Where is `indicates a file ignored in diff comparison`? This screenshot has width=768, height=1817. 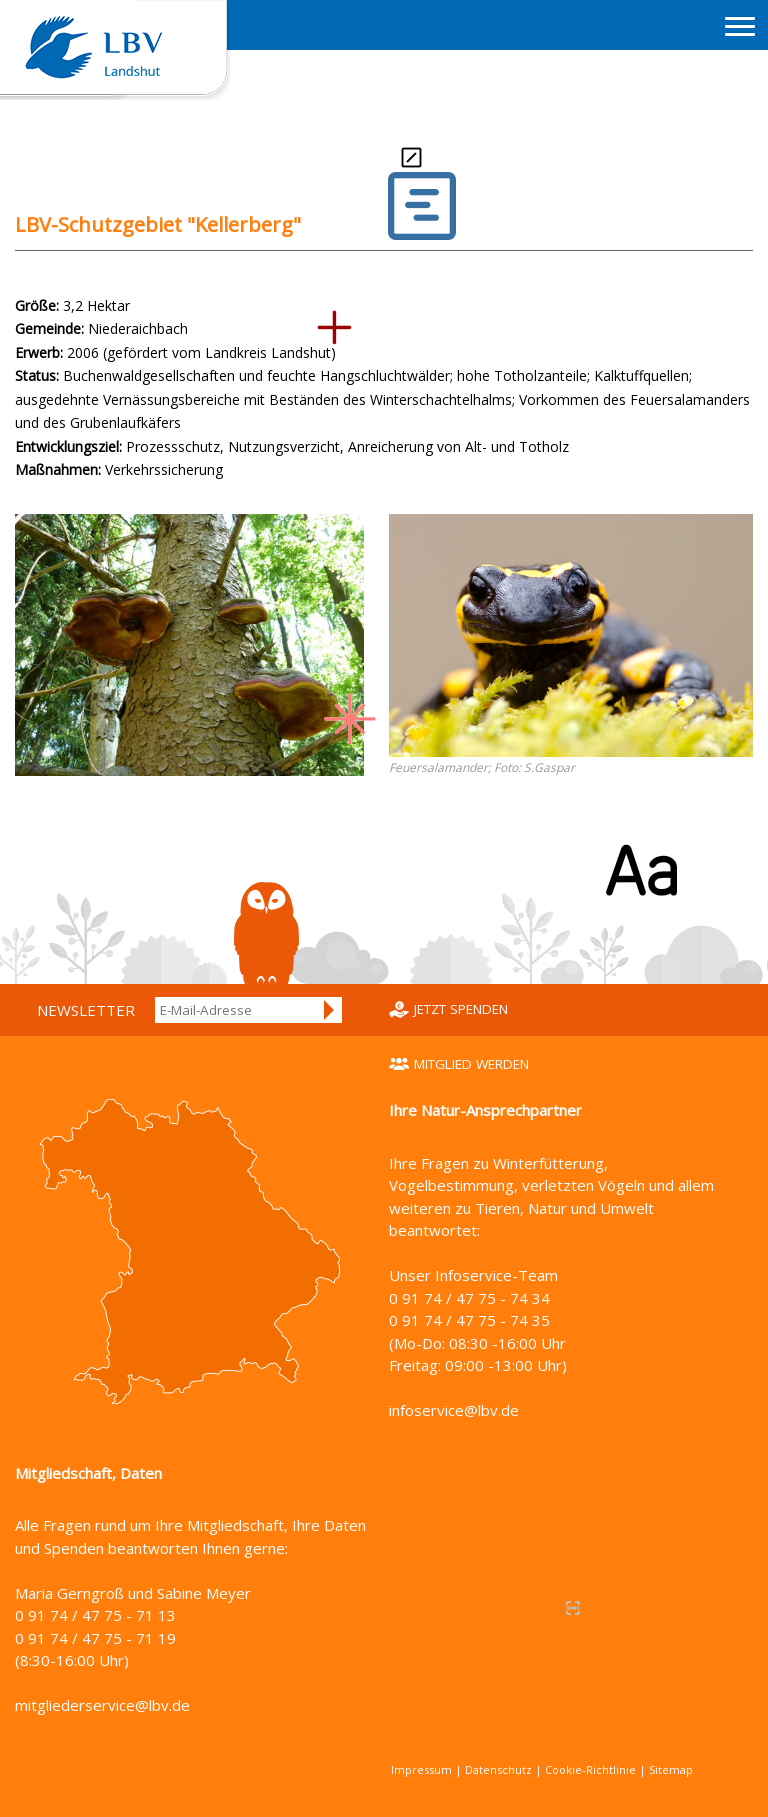
indicates a file ignored in diff comparison is located at coordinates (411, 157).